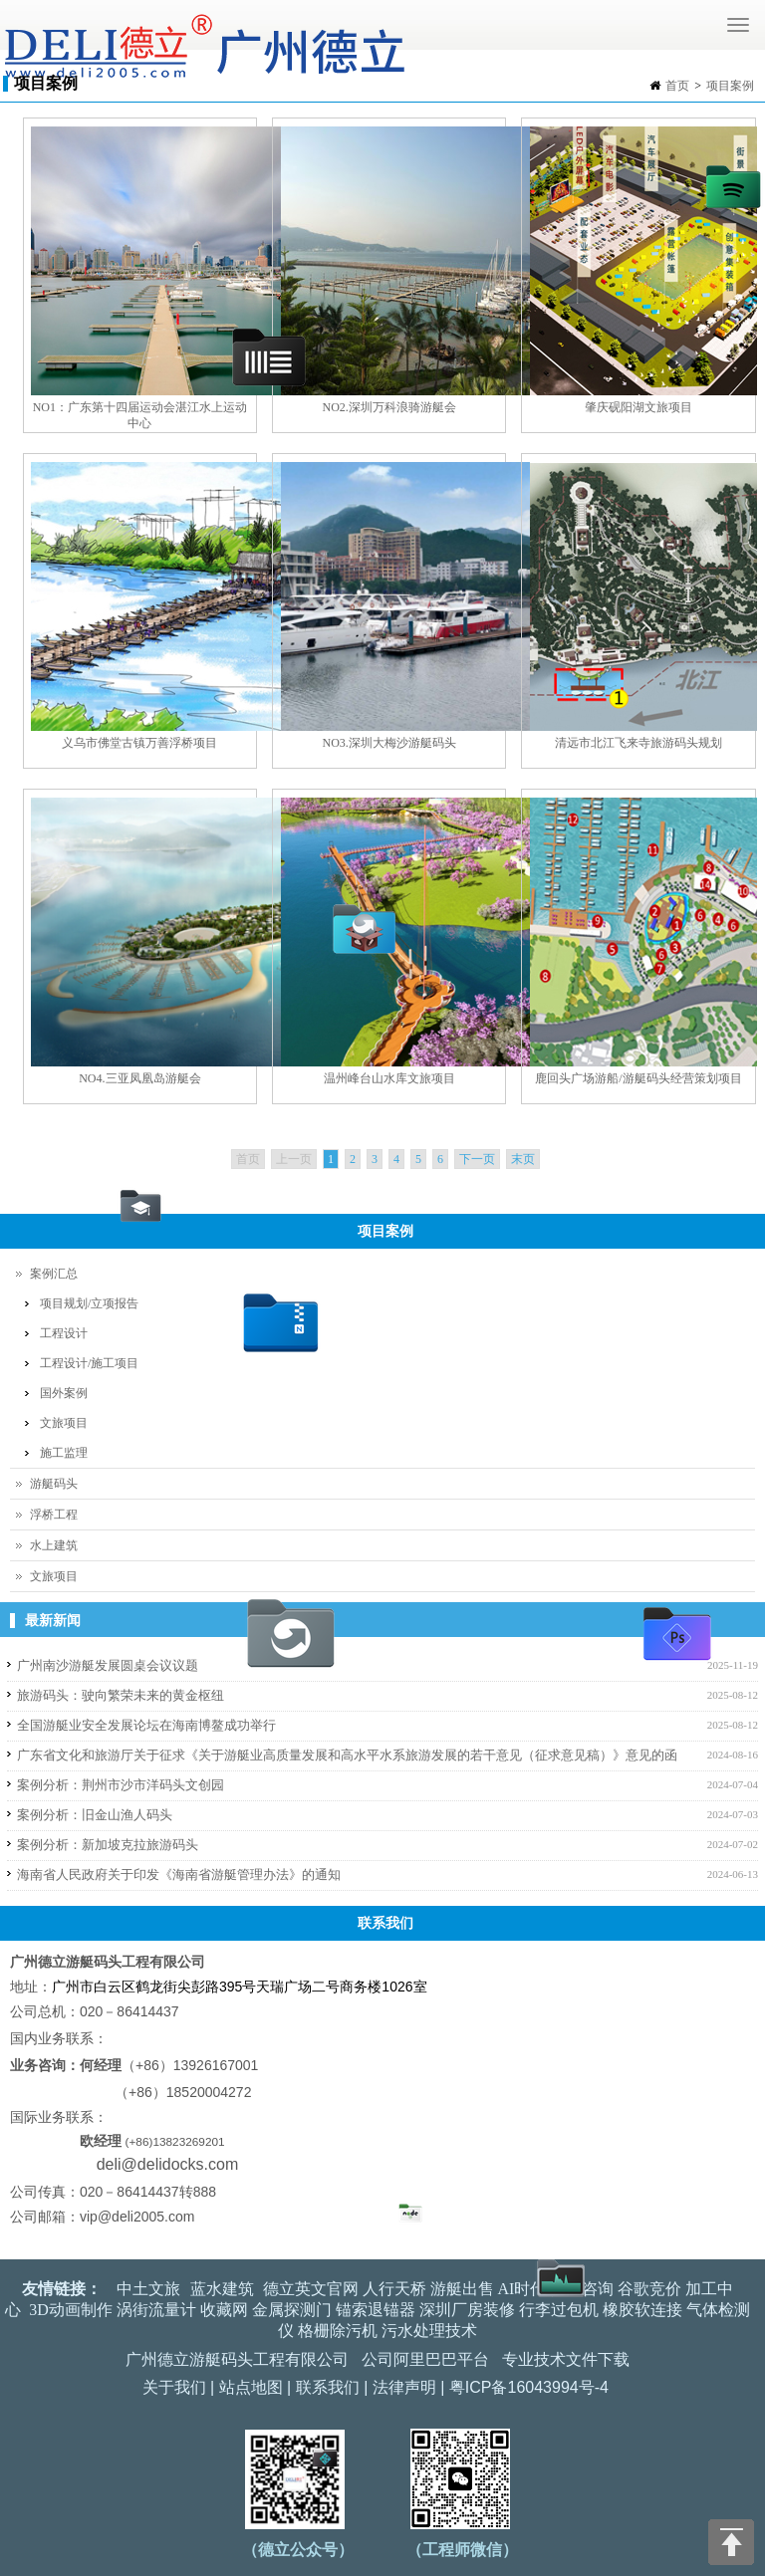 This screenshot has width=765, height=2576. Describe the element at coordinates (676, 1635) in the screenshot. I see `open folder containing adobe photoshop express files` at that location.